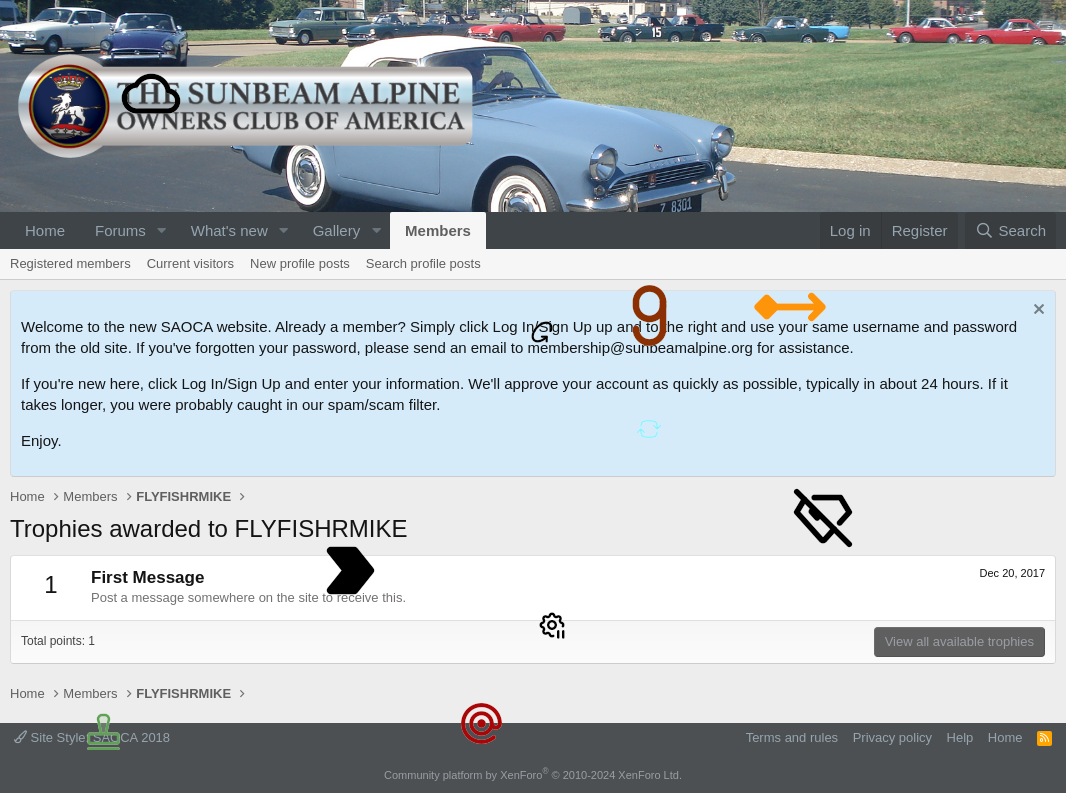 The image size is (1066, 793). What do you see at coordinates (350, 570) in the screenshot?
I see `navigate to the next item or step` at bounding box center [350, 570].